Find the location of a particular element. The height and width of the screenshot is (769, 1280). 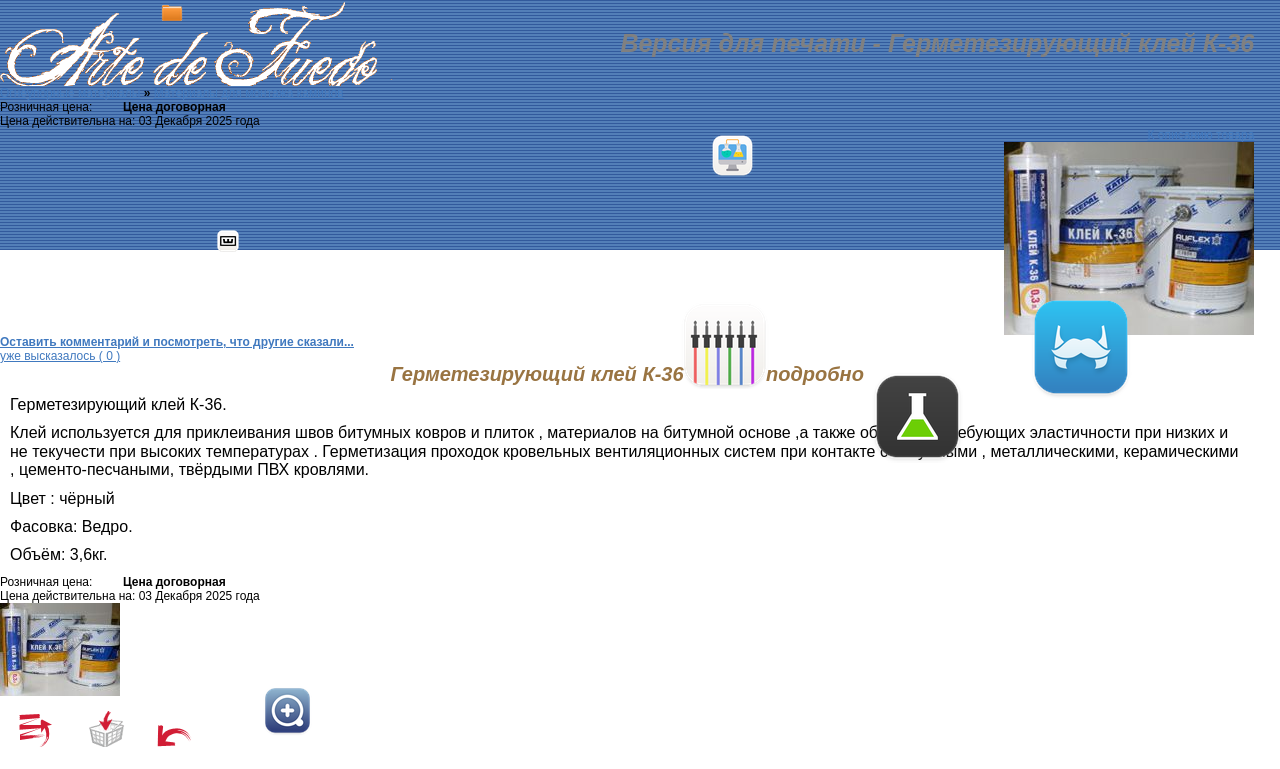

open wootility keyboard configuration app is located at coordinates (228, 241).